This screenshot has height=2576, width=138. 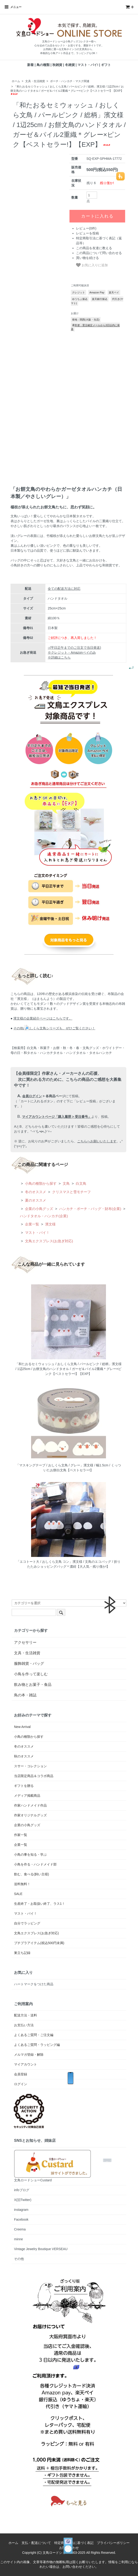 What do you see at coordinates (76, 2367) in the screenshot?
I see `access text style library in iMovie` at bounding box center [76, 2367].